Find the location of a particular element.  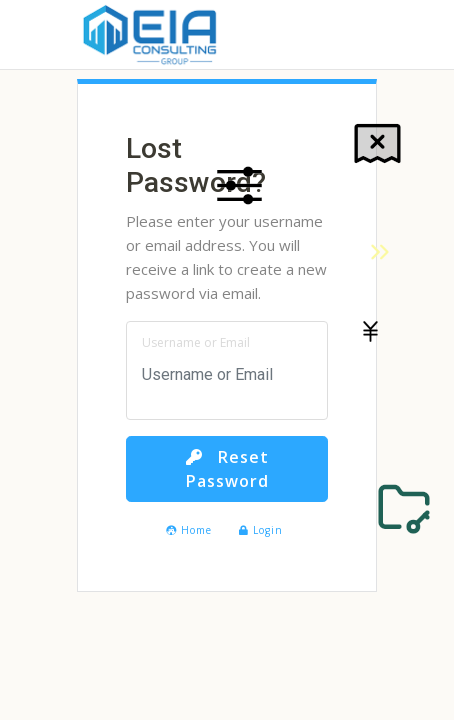

adjust settings or preferences is located at coordinates (239, 185).